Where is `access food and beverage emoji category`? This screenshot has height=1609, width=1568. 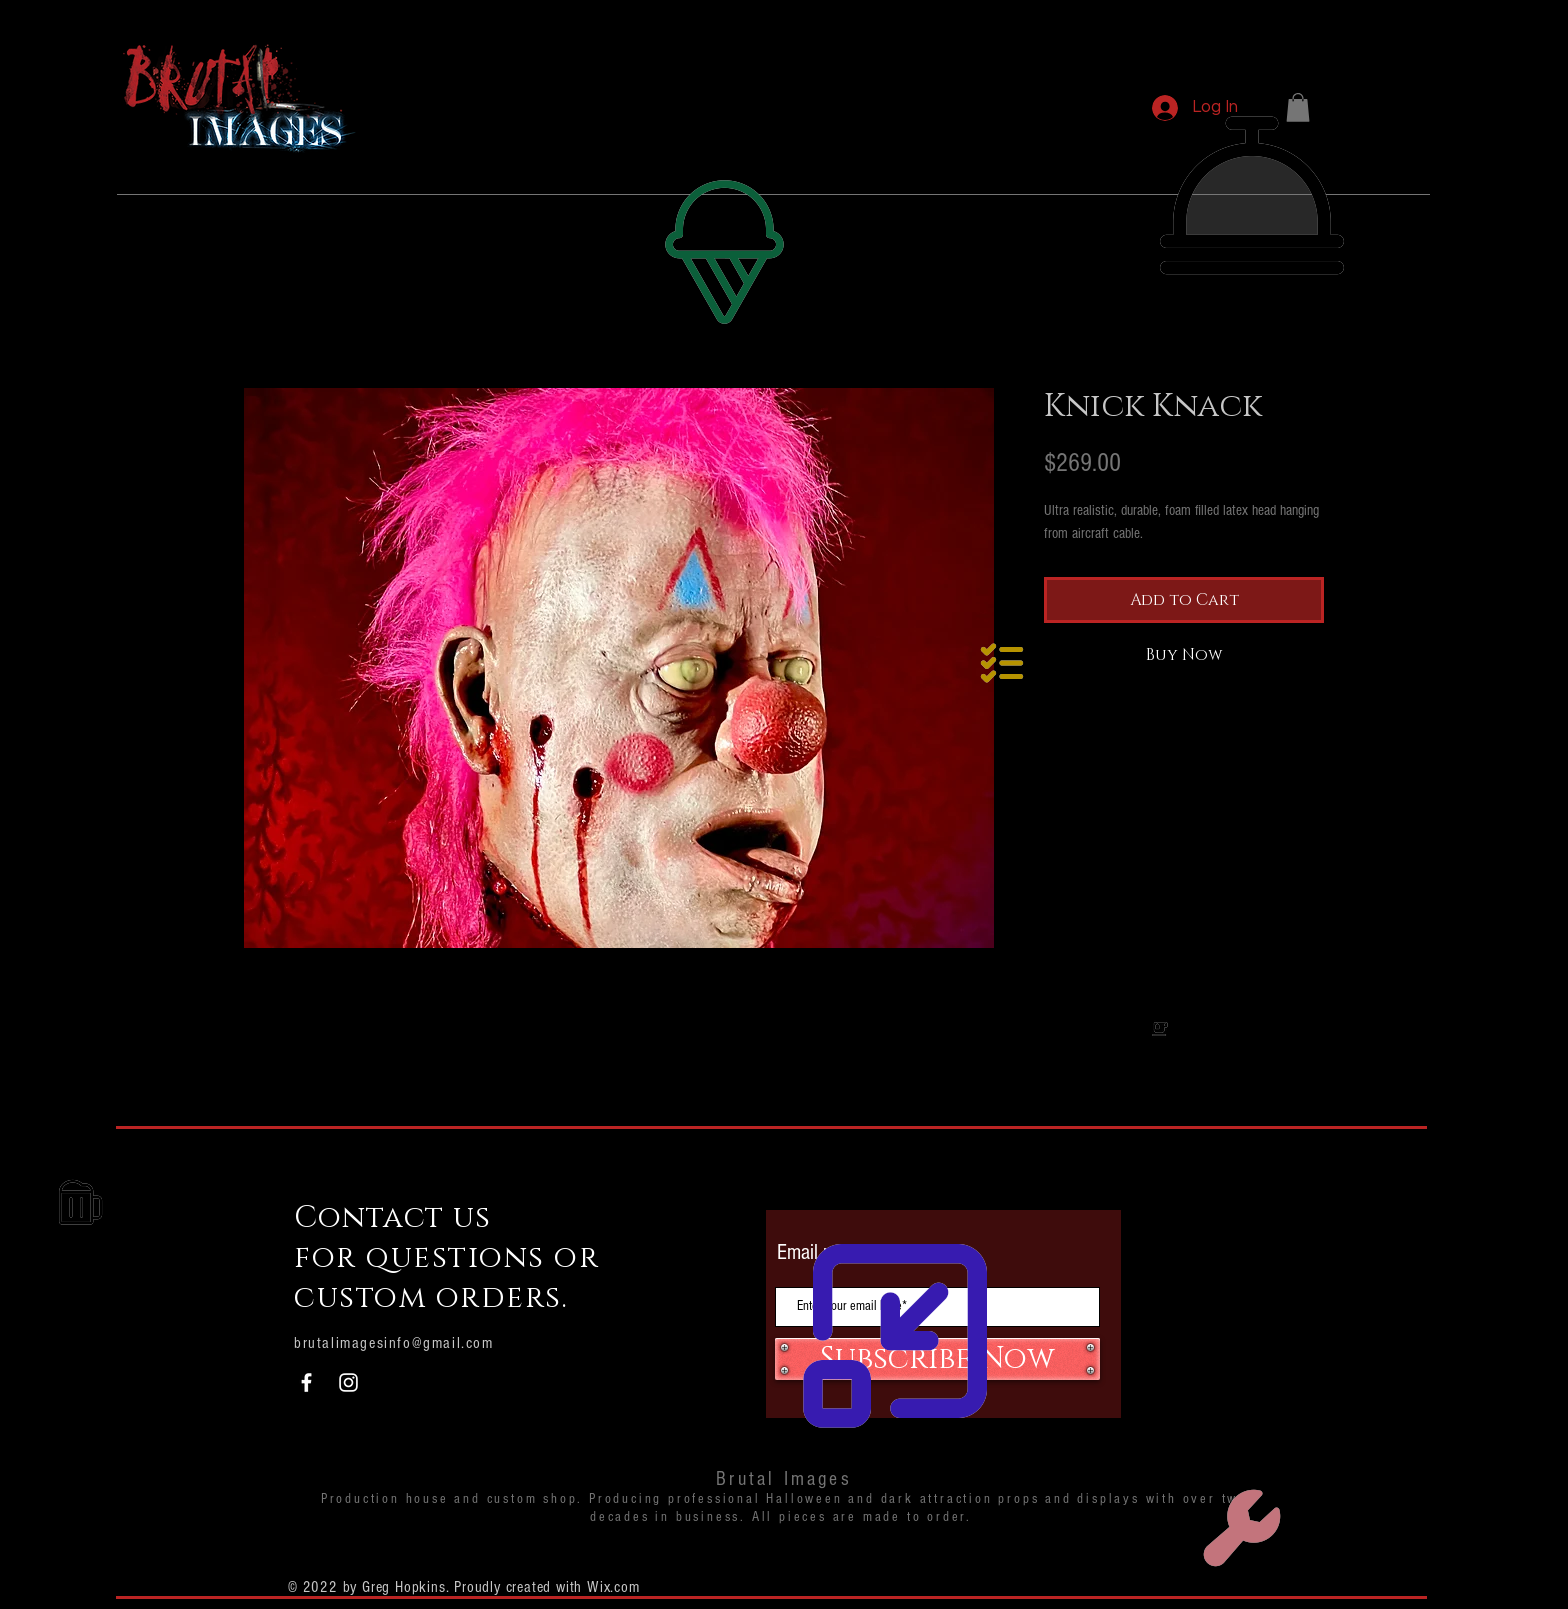
access food and beverage emoji category is located at coordinates (1160, 1029).